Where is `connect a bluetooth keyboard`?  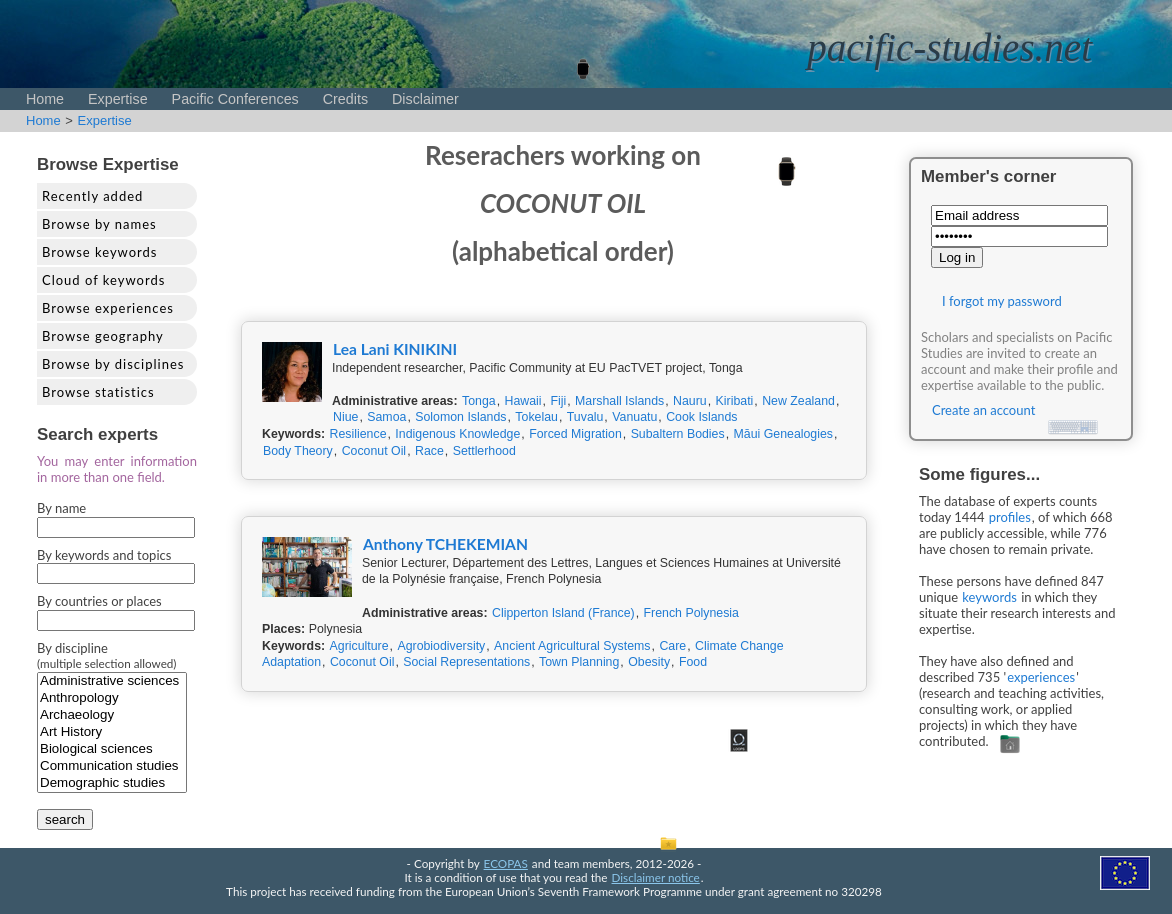 connect a bluetooth keyboard is located at coordinates (1073, 427).